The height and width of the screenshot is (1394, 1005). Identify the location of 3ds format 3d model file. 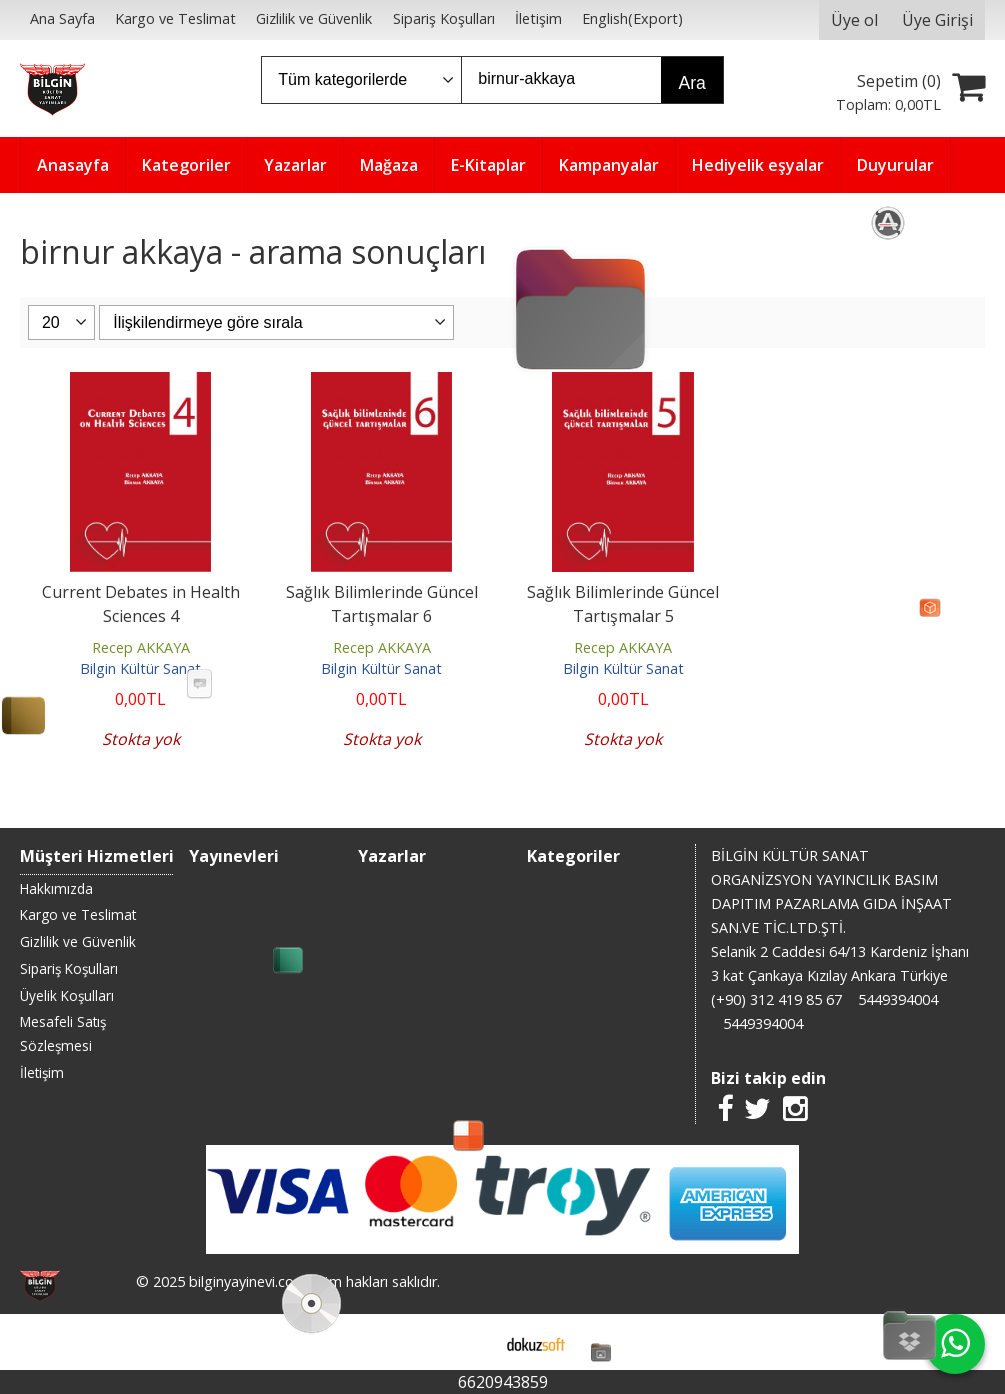
(930, 607).